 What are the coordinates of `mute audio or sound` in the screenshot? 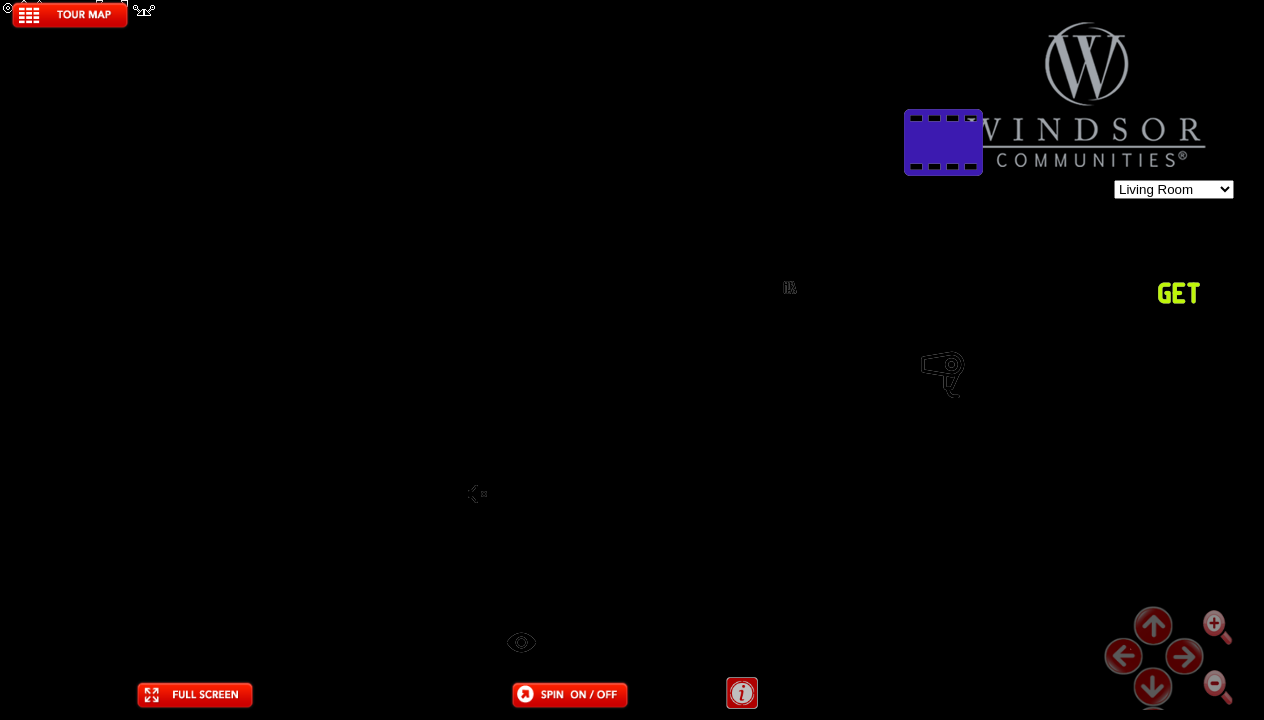 It's located at (478, 494).